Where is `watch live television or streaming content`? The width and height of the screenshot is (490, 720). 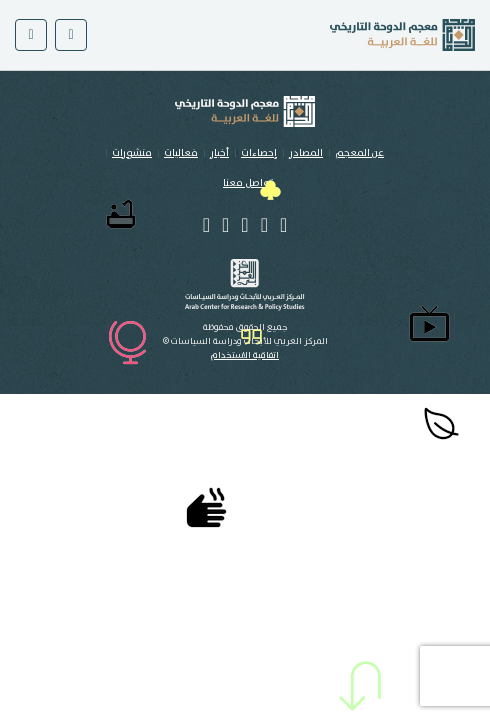
watch live television or streaming content is located at coordinates (429, 323).